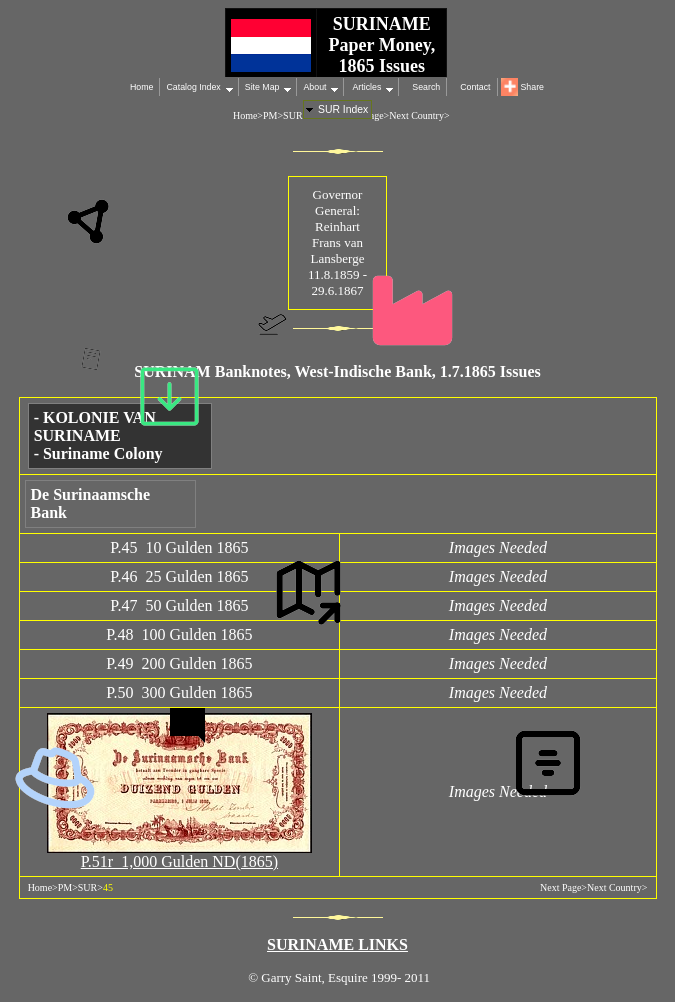 The width and height of the screenshot is (675, 1002). What do you see at coordinates (187, 725) in the screenshot?
I see `open comments section` at bounding box center [187, 725].